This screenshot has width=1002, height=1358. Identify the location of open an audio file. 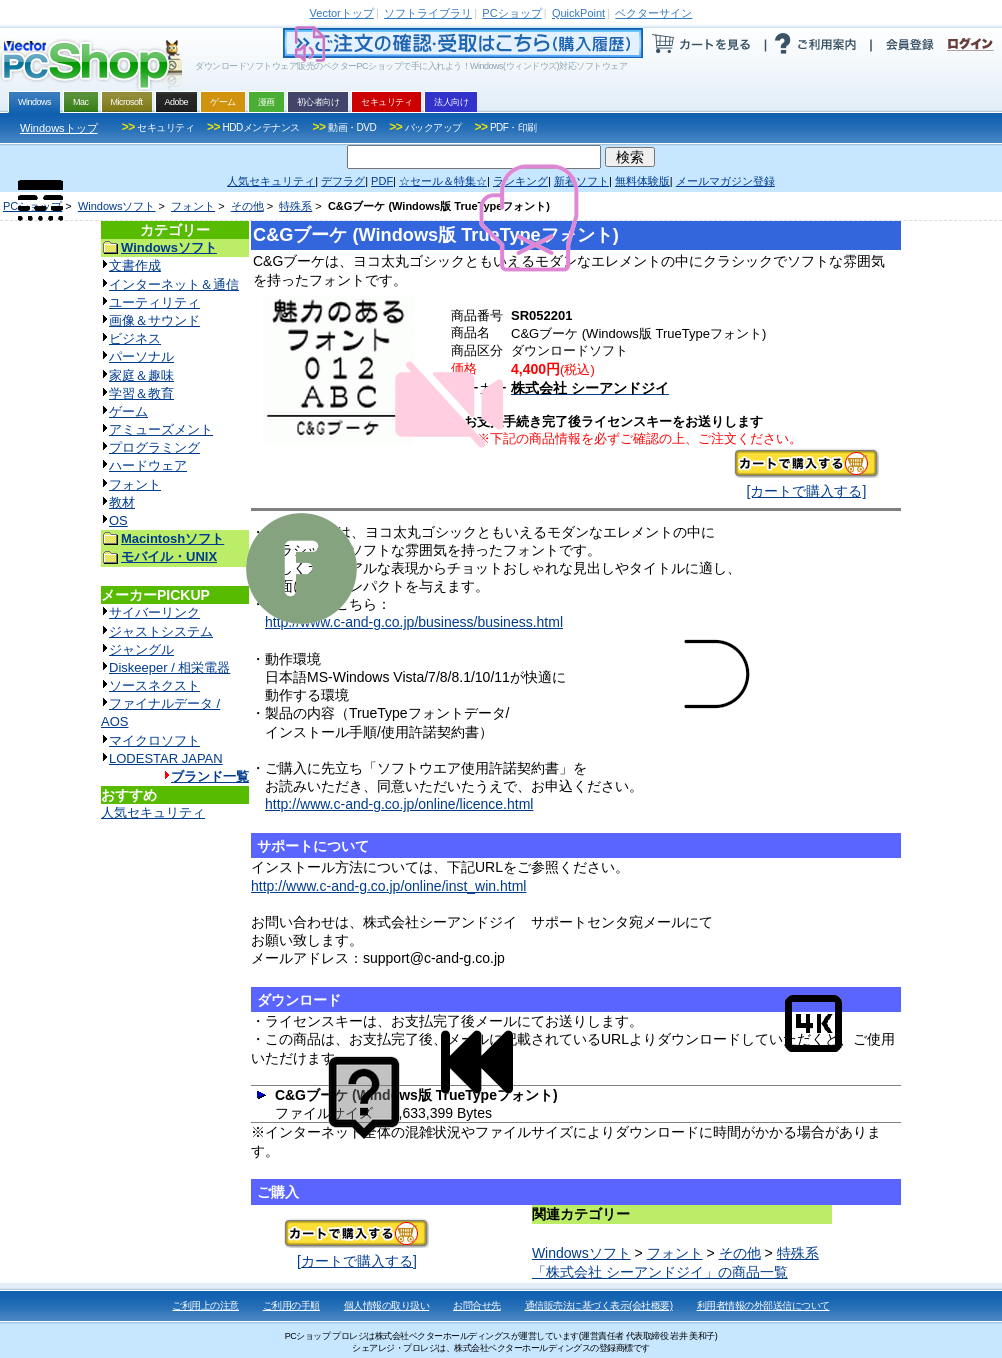
(310, 44).